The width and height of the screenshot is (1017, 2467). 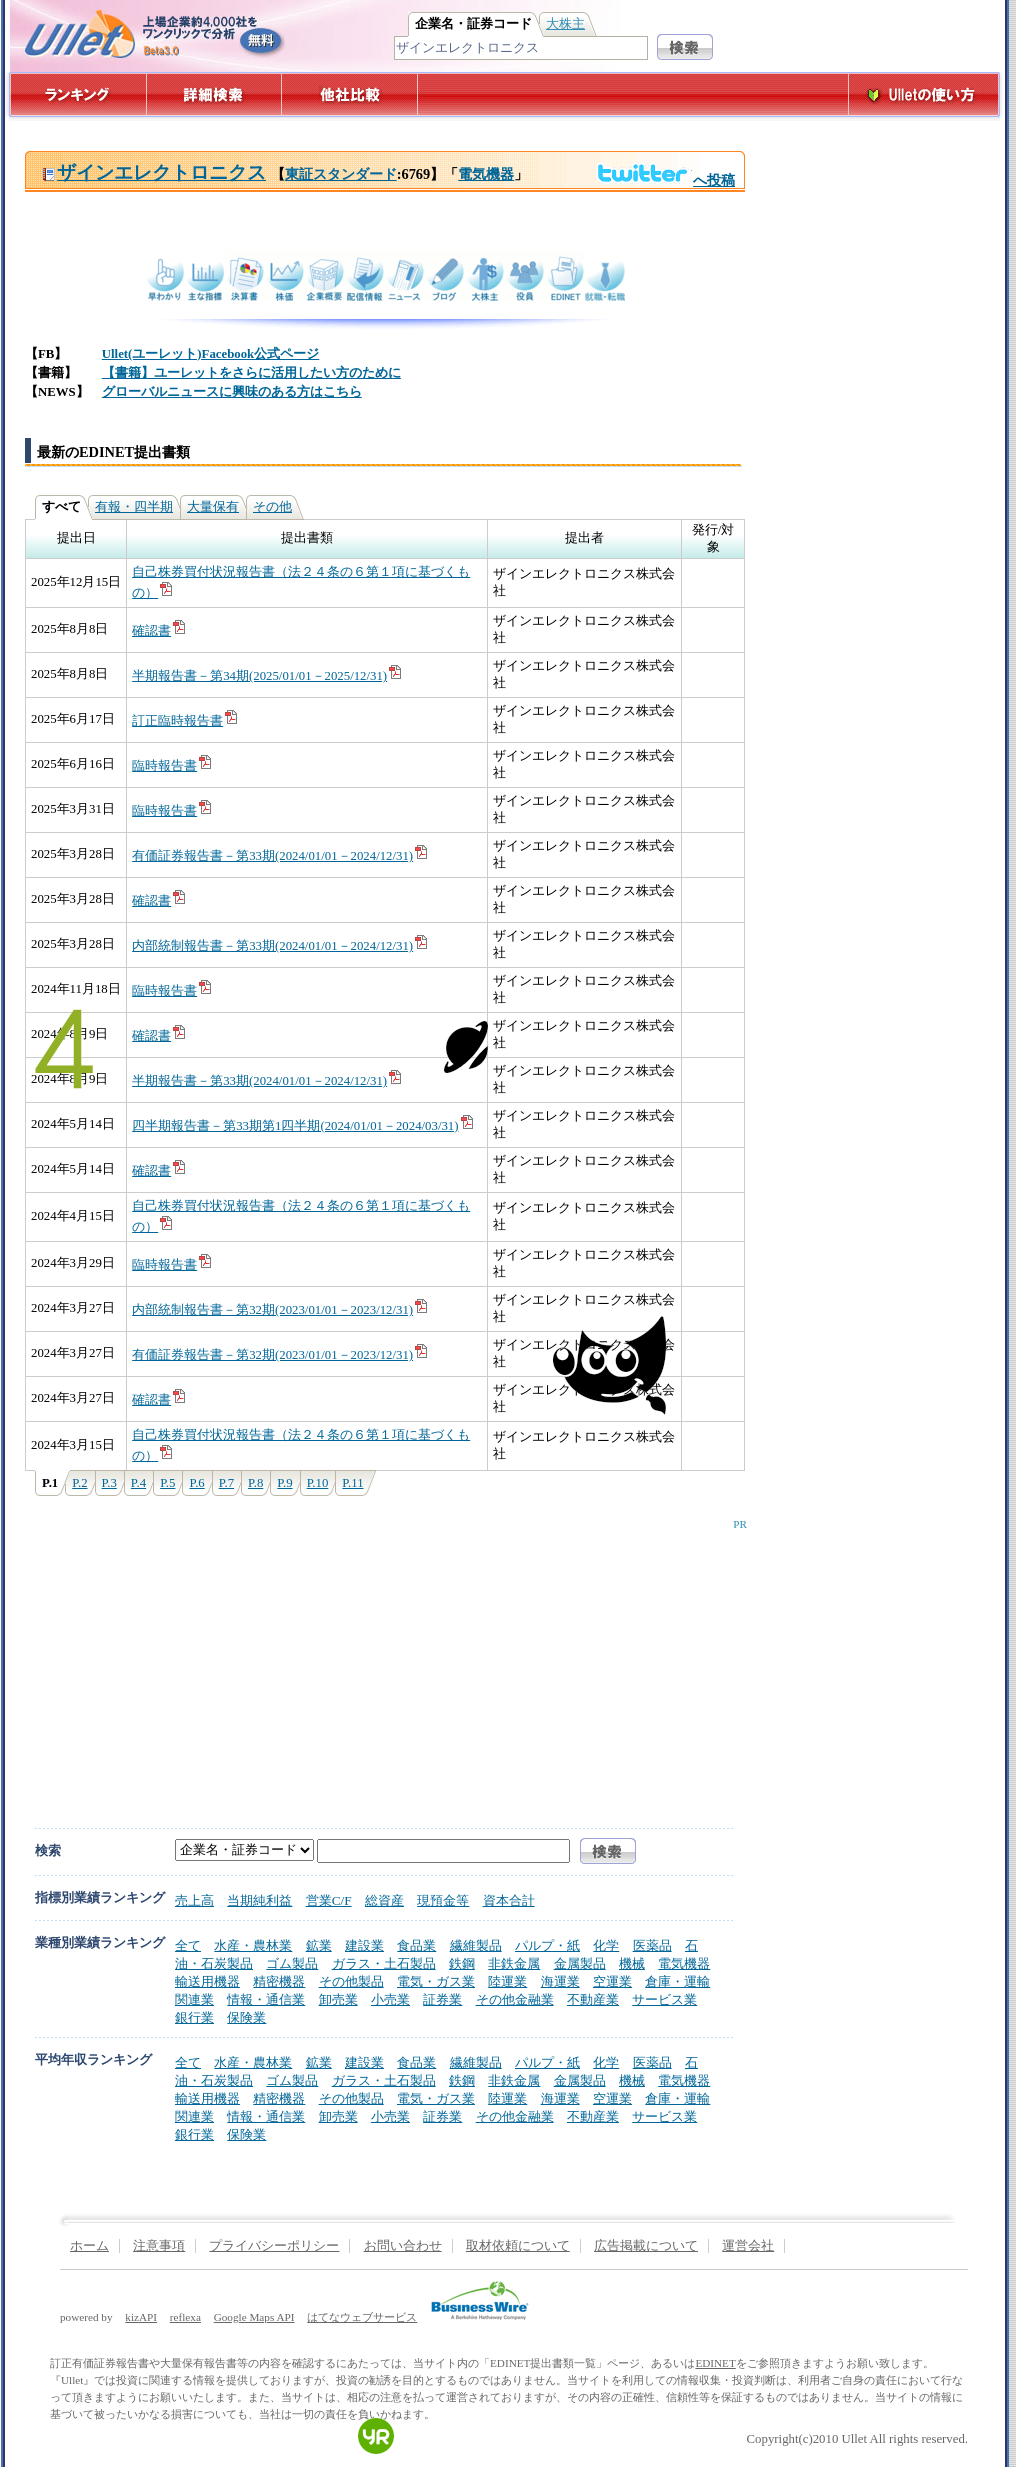 What do you see at coordinates (609, 1365) in the screenshot?
I see `open GIMP image editor` at bounding box center [609, 1365].